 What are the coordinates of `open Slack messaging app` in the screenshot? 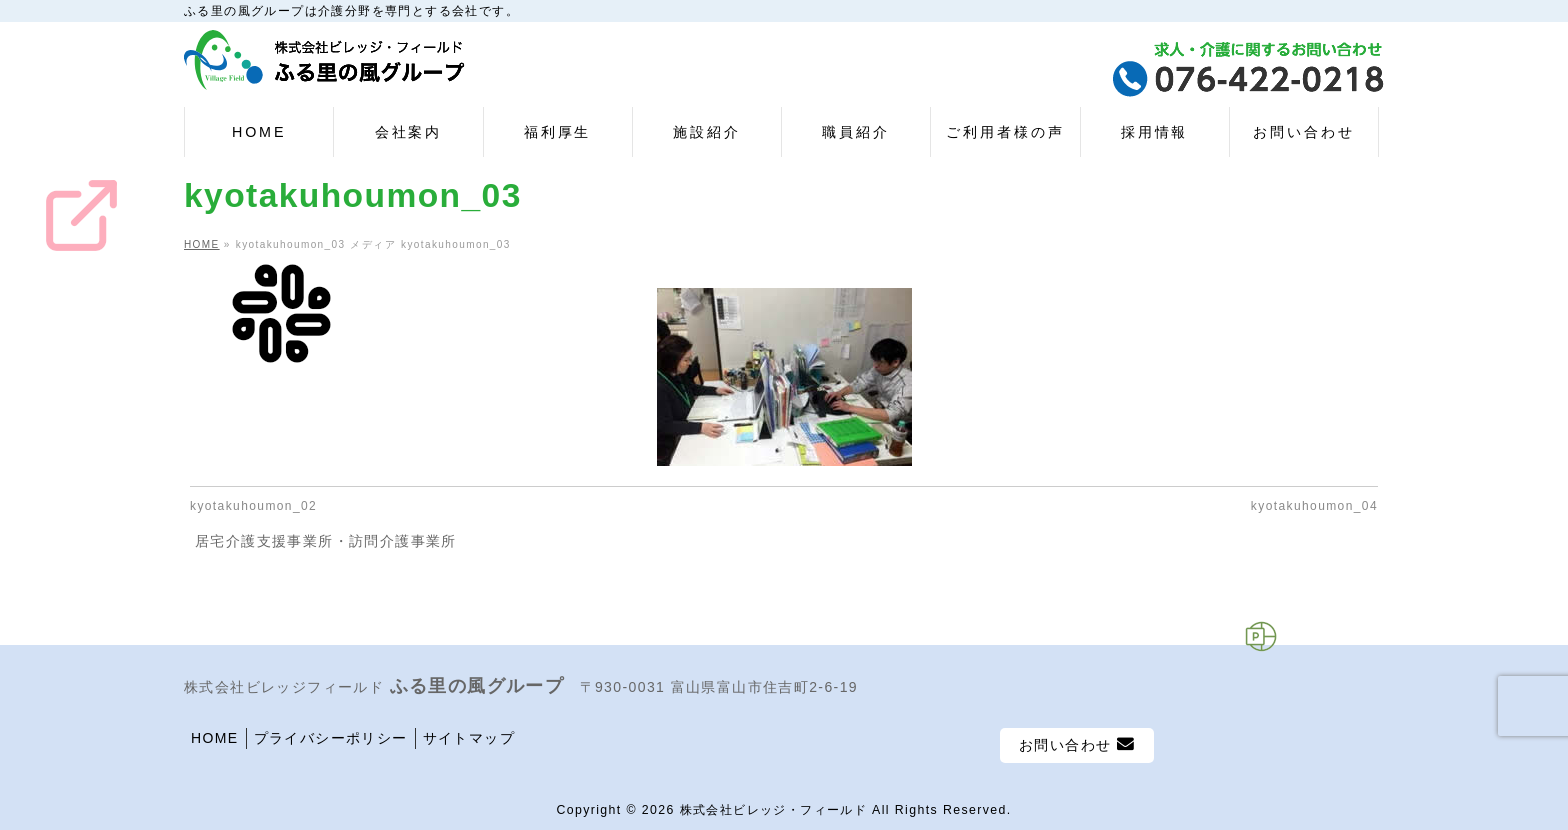 It's located at (281, 313).